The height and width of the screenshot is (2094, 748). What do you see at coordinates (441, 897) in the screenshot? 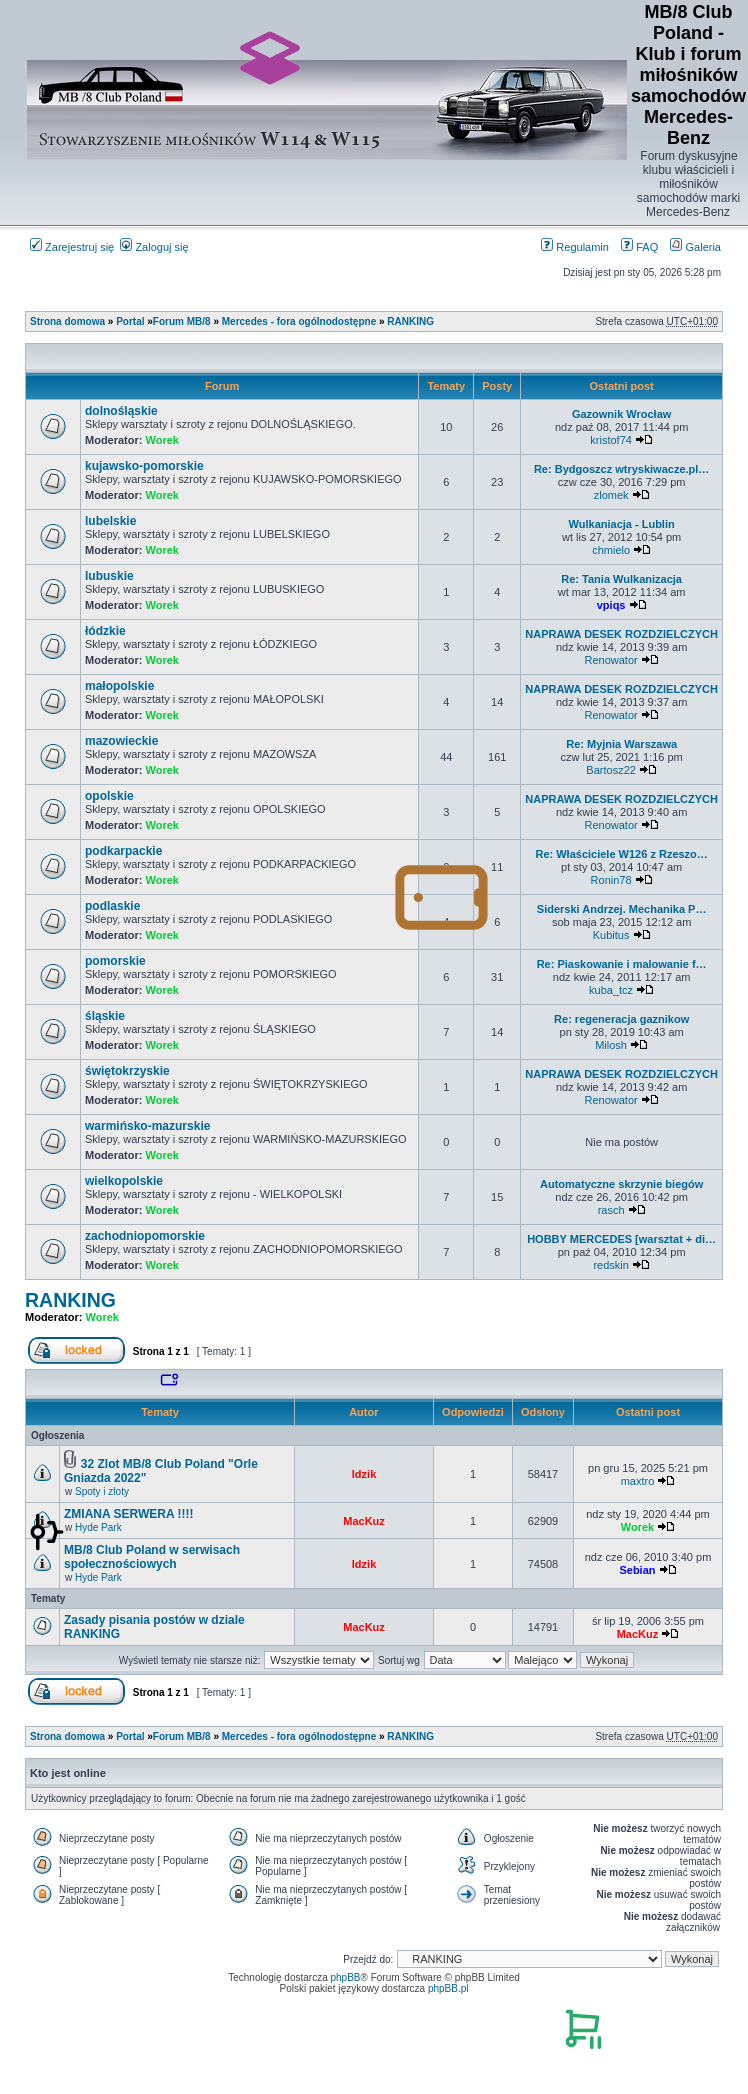
I see `rotate device to landscape mode` at bounding box center [441, 897].